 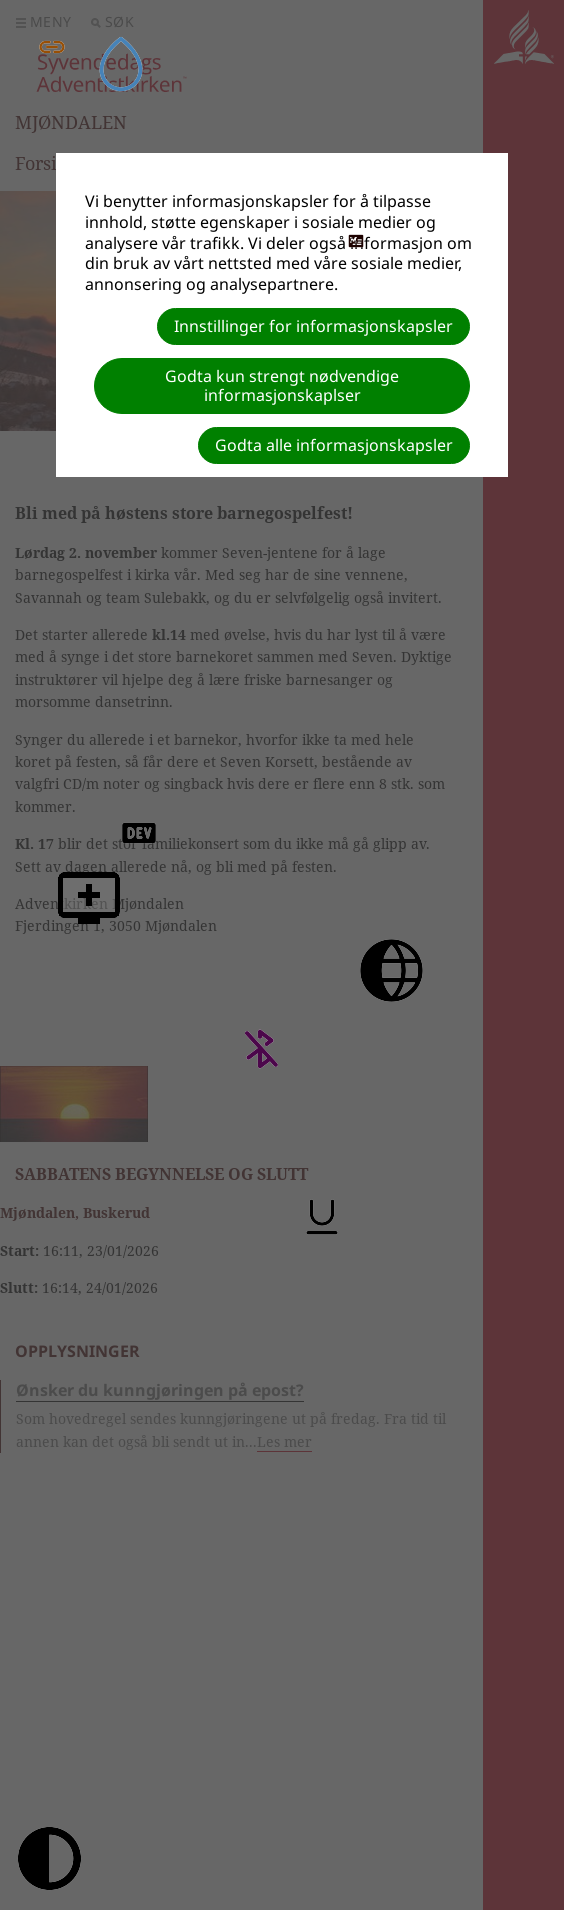 I want to click on link to dev.to developer community profile, so click(x=139, y=833).